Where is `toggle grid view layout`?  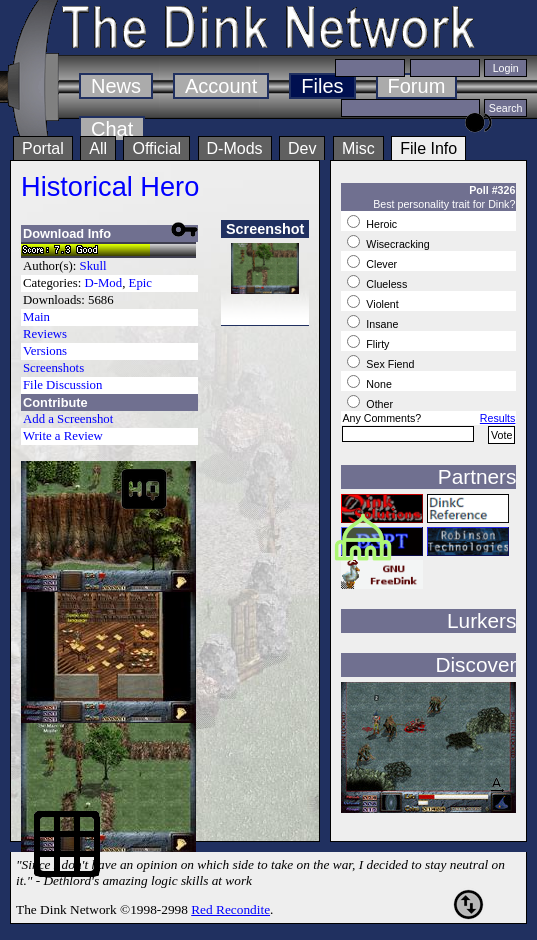
toggle grid view layout is located at coordinates (67, 844).